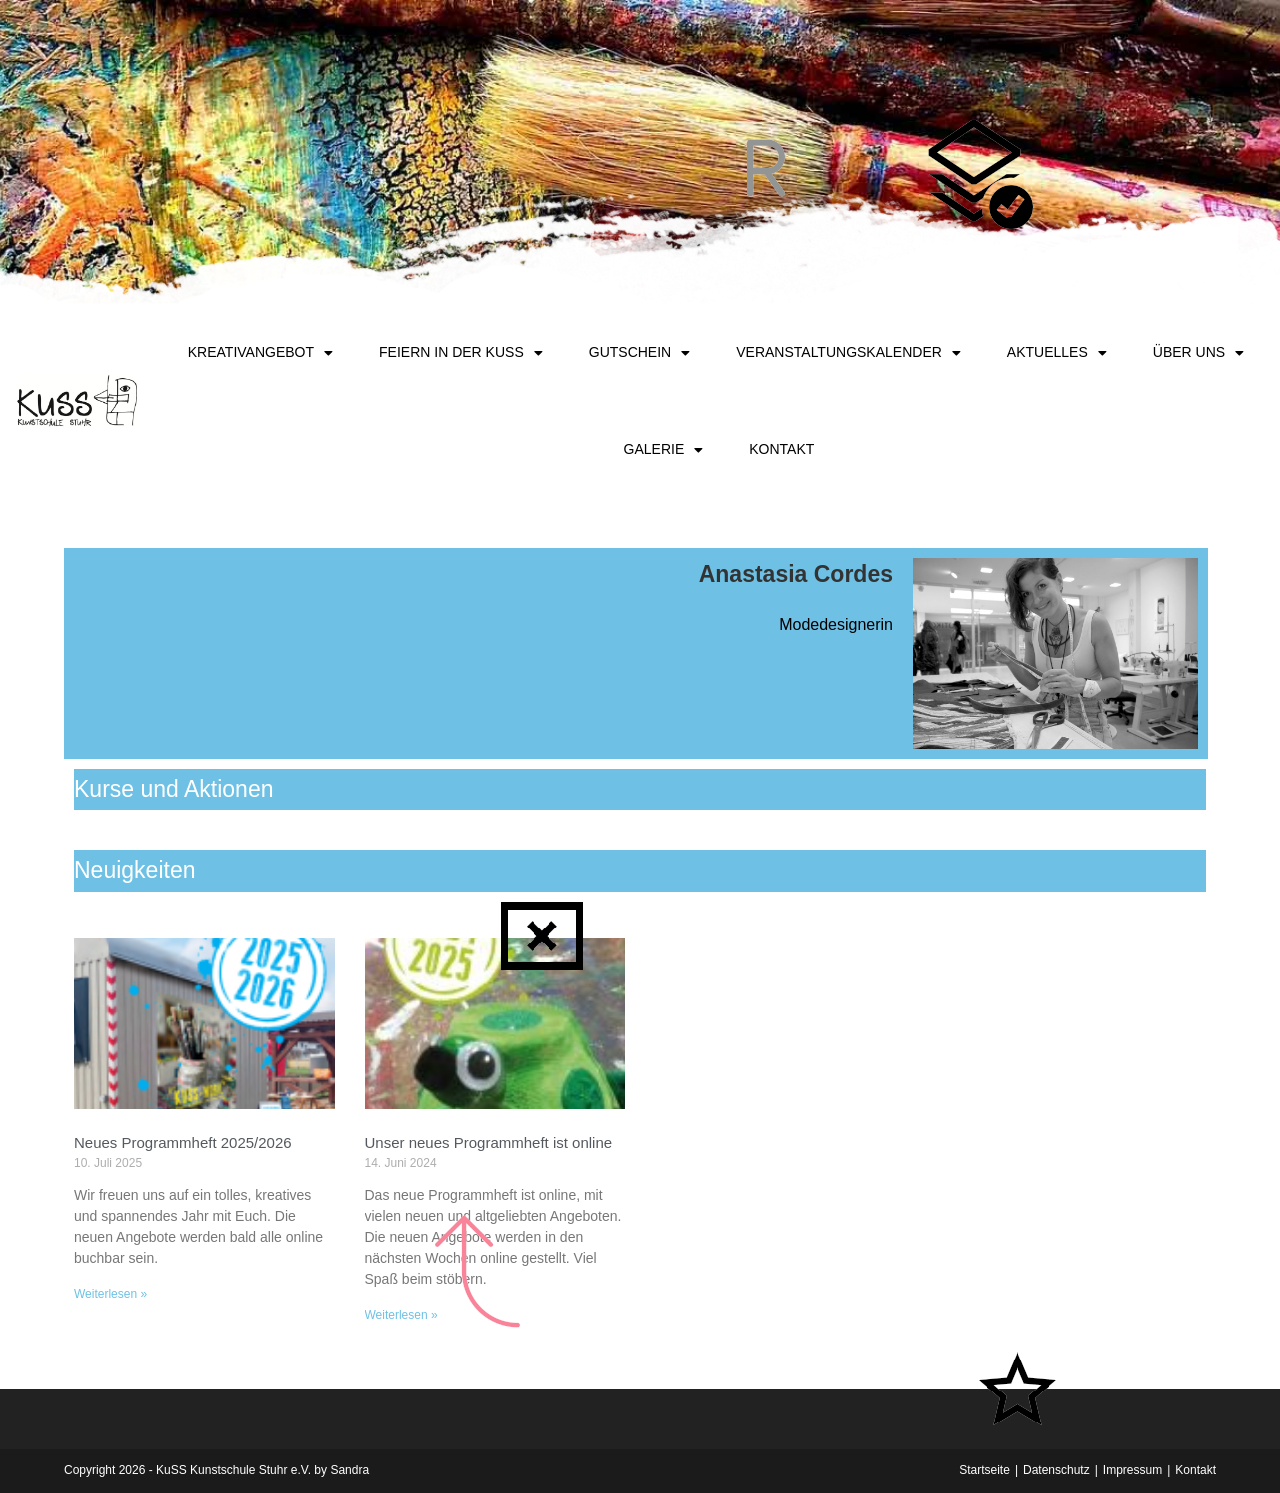 The height and width of the screenshot is (1493, 1280). Describe the element at coordinates (1017, 1390) in the screenshot. I see `add item to favorites` at that location.